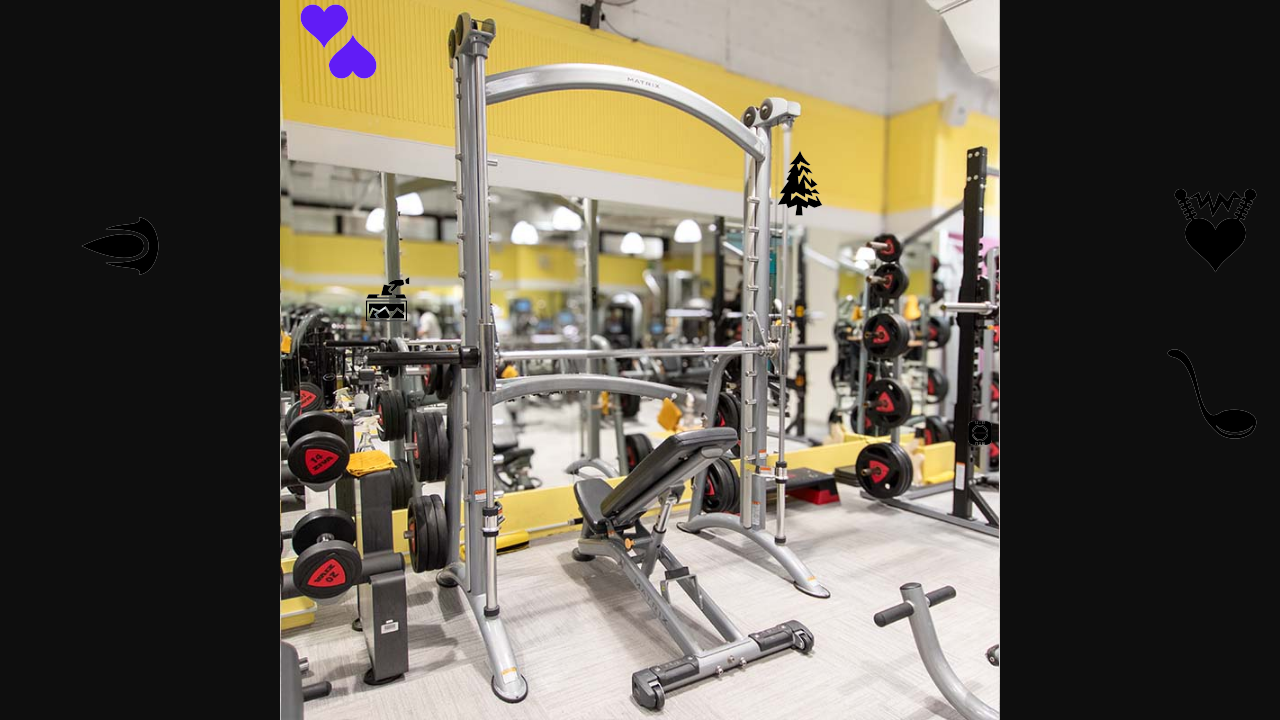 This screenshot has height=720, width=1280. I want to click on cast your vote, so click(386, 299).